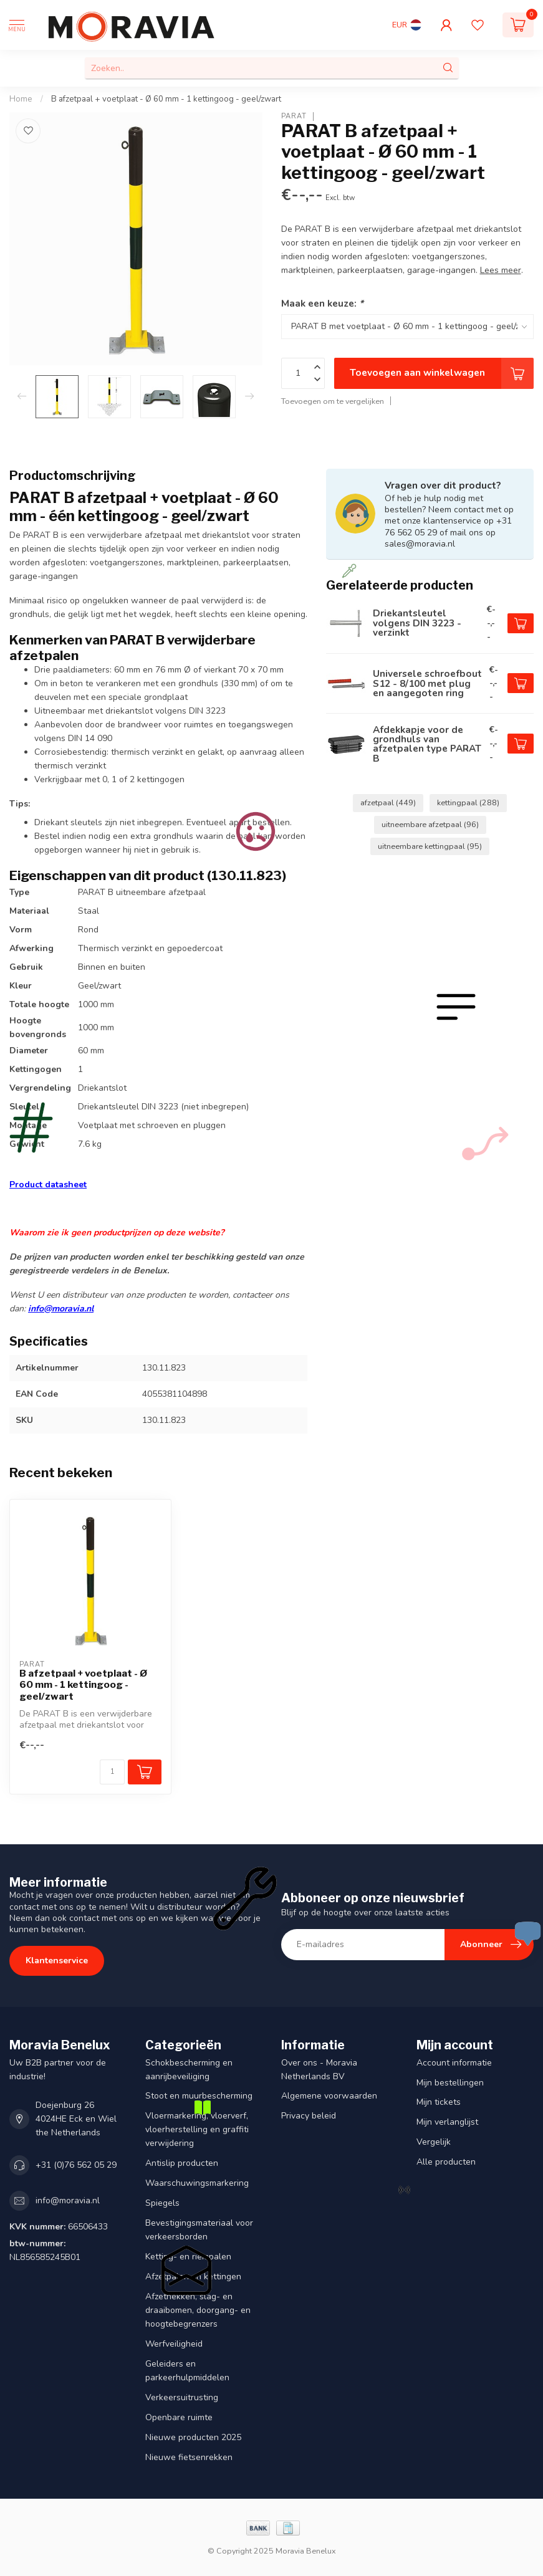 This screenshot has width=543, height=2576. What do you see at coordinates (245, 1898) in the screenshot?
I see `access settings or configuration options` at bounding box center [245, 1898].